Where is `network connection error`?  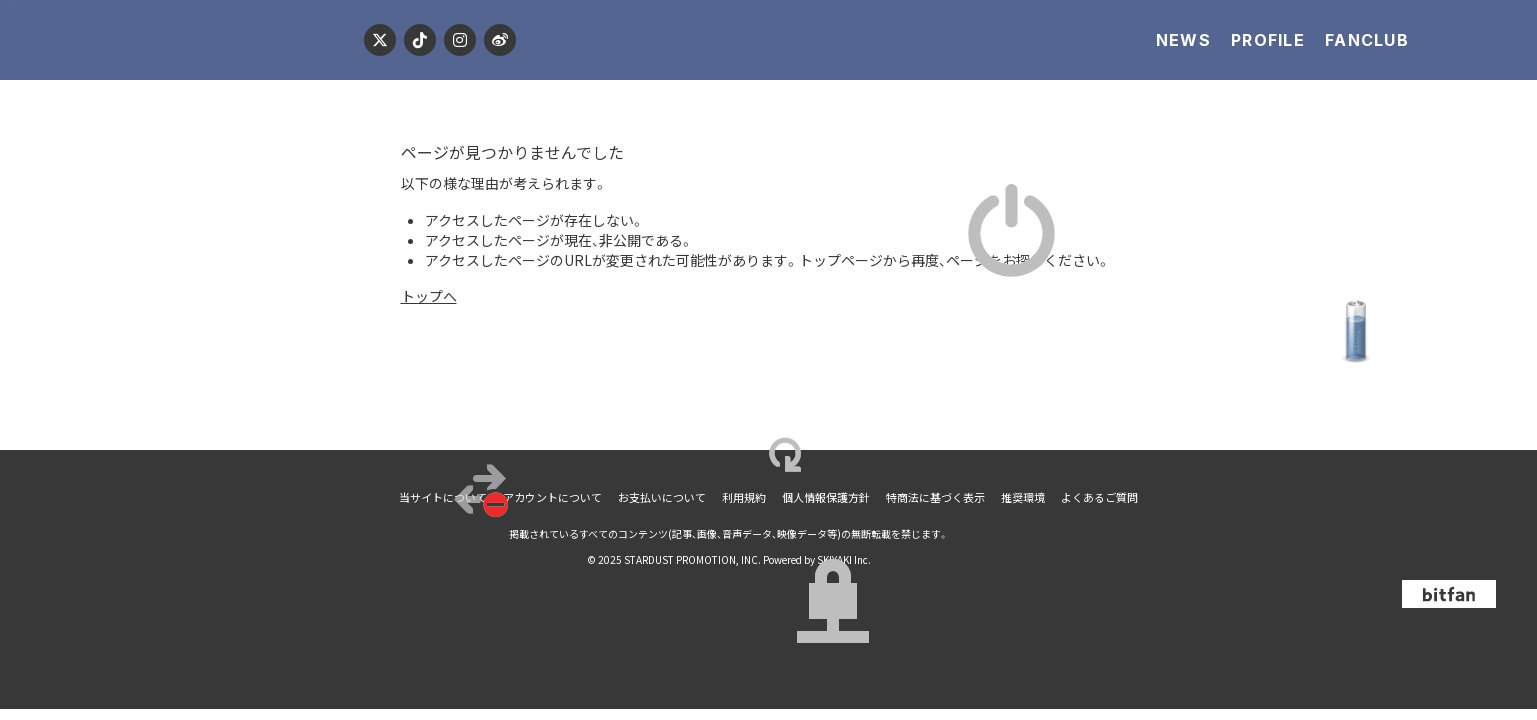
network connection error is located at coordinates (480, 489).